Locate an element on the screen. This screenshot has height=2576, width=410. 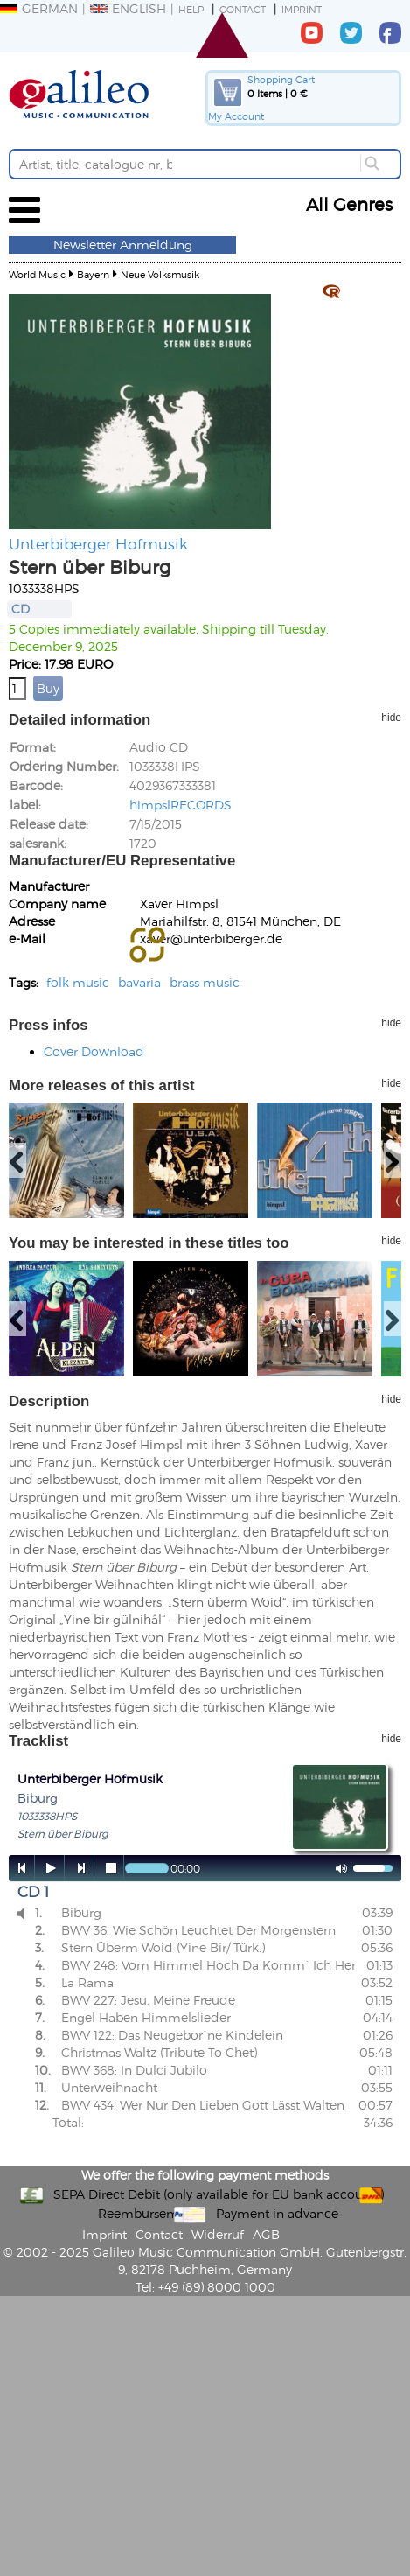
Vercel company logo is located at coordinates (222, 35).